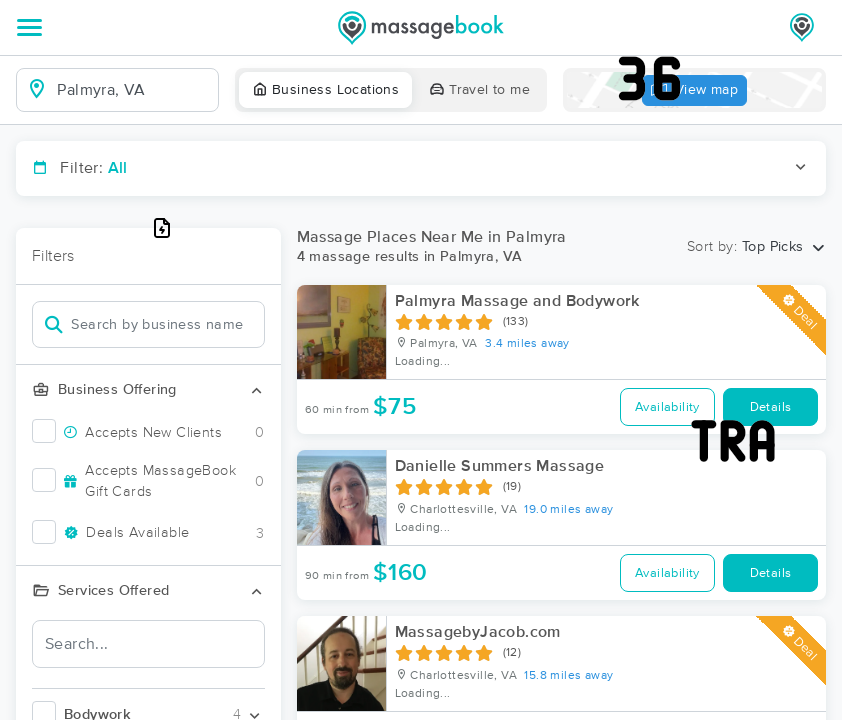 This screenshot has height=720, width=842. I want to click on perform an HTTP TRACE request, so click(733, 441).